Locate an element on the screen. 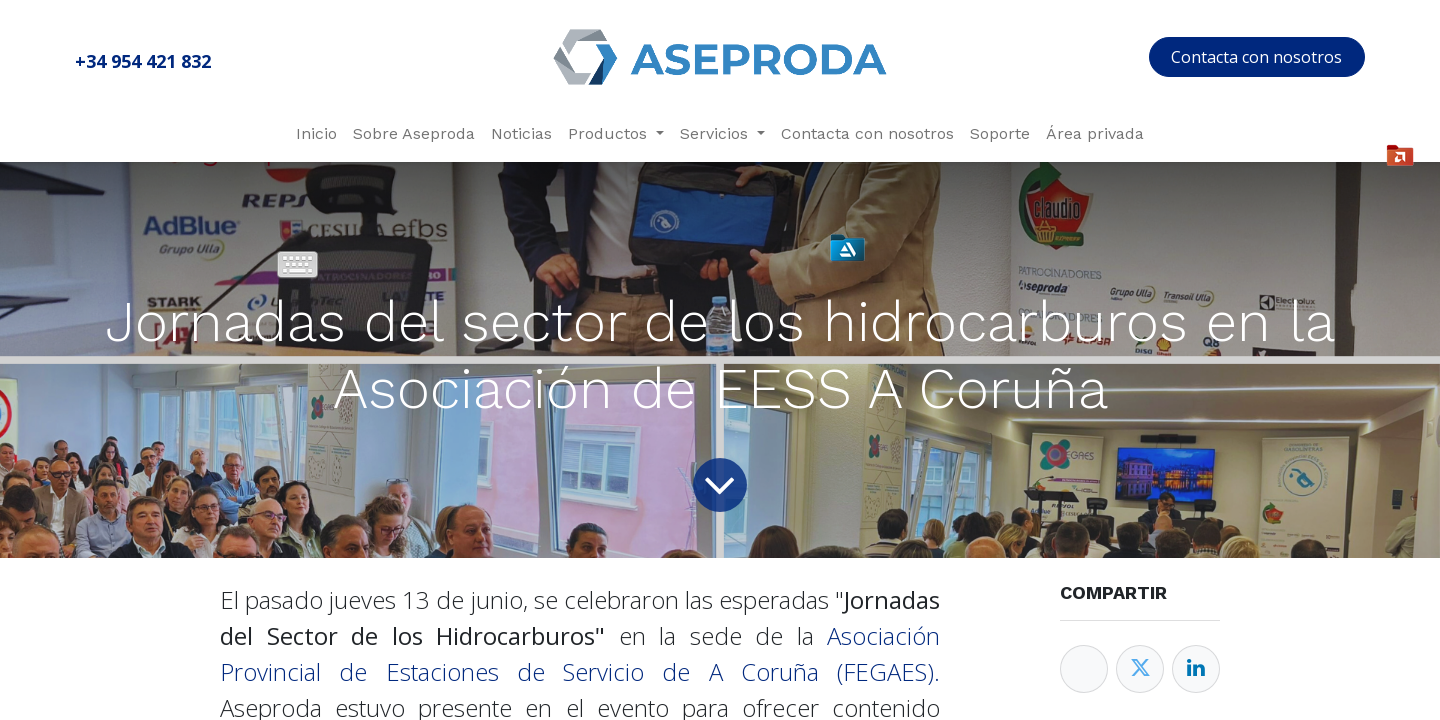  folder for artstation project files is located at coordinates (847, 248).